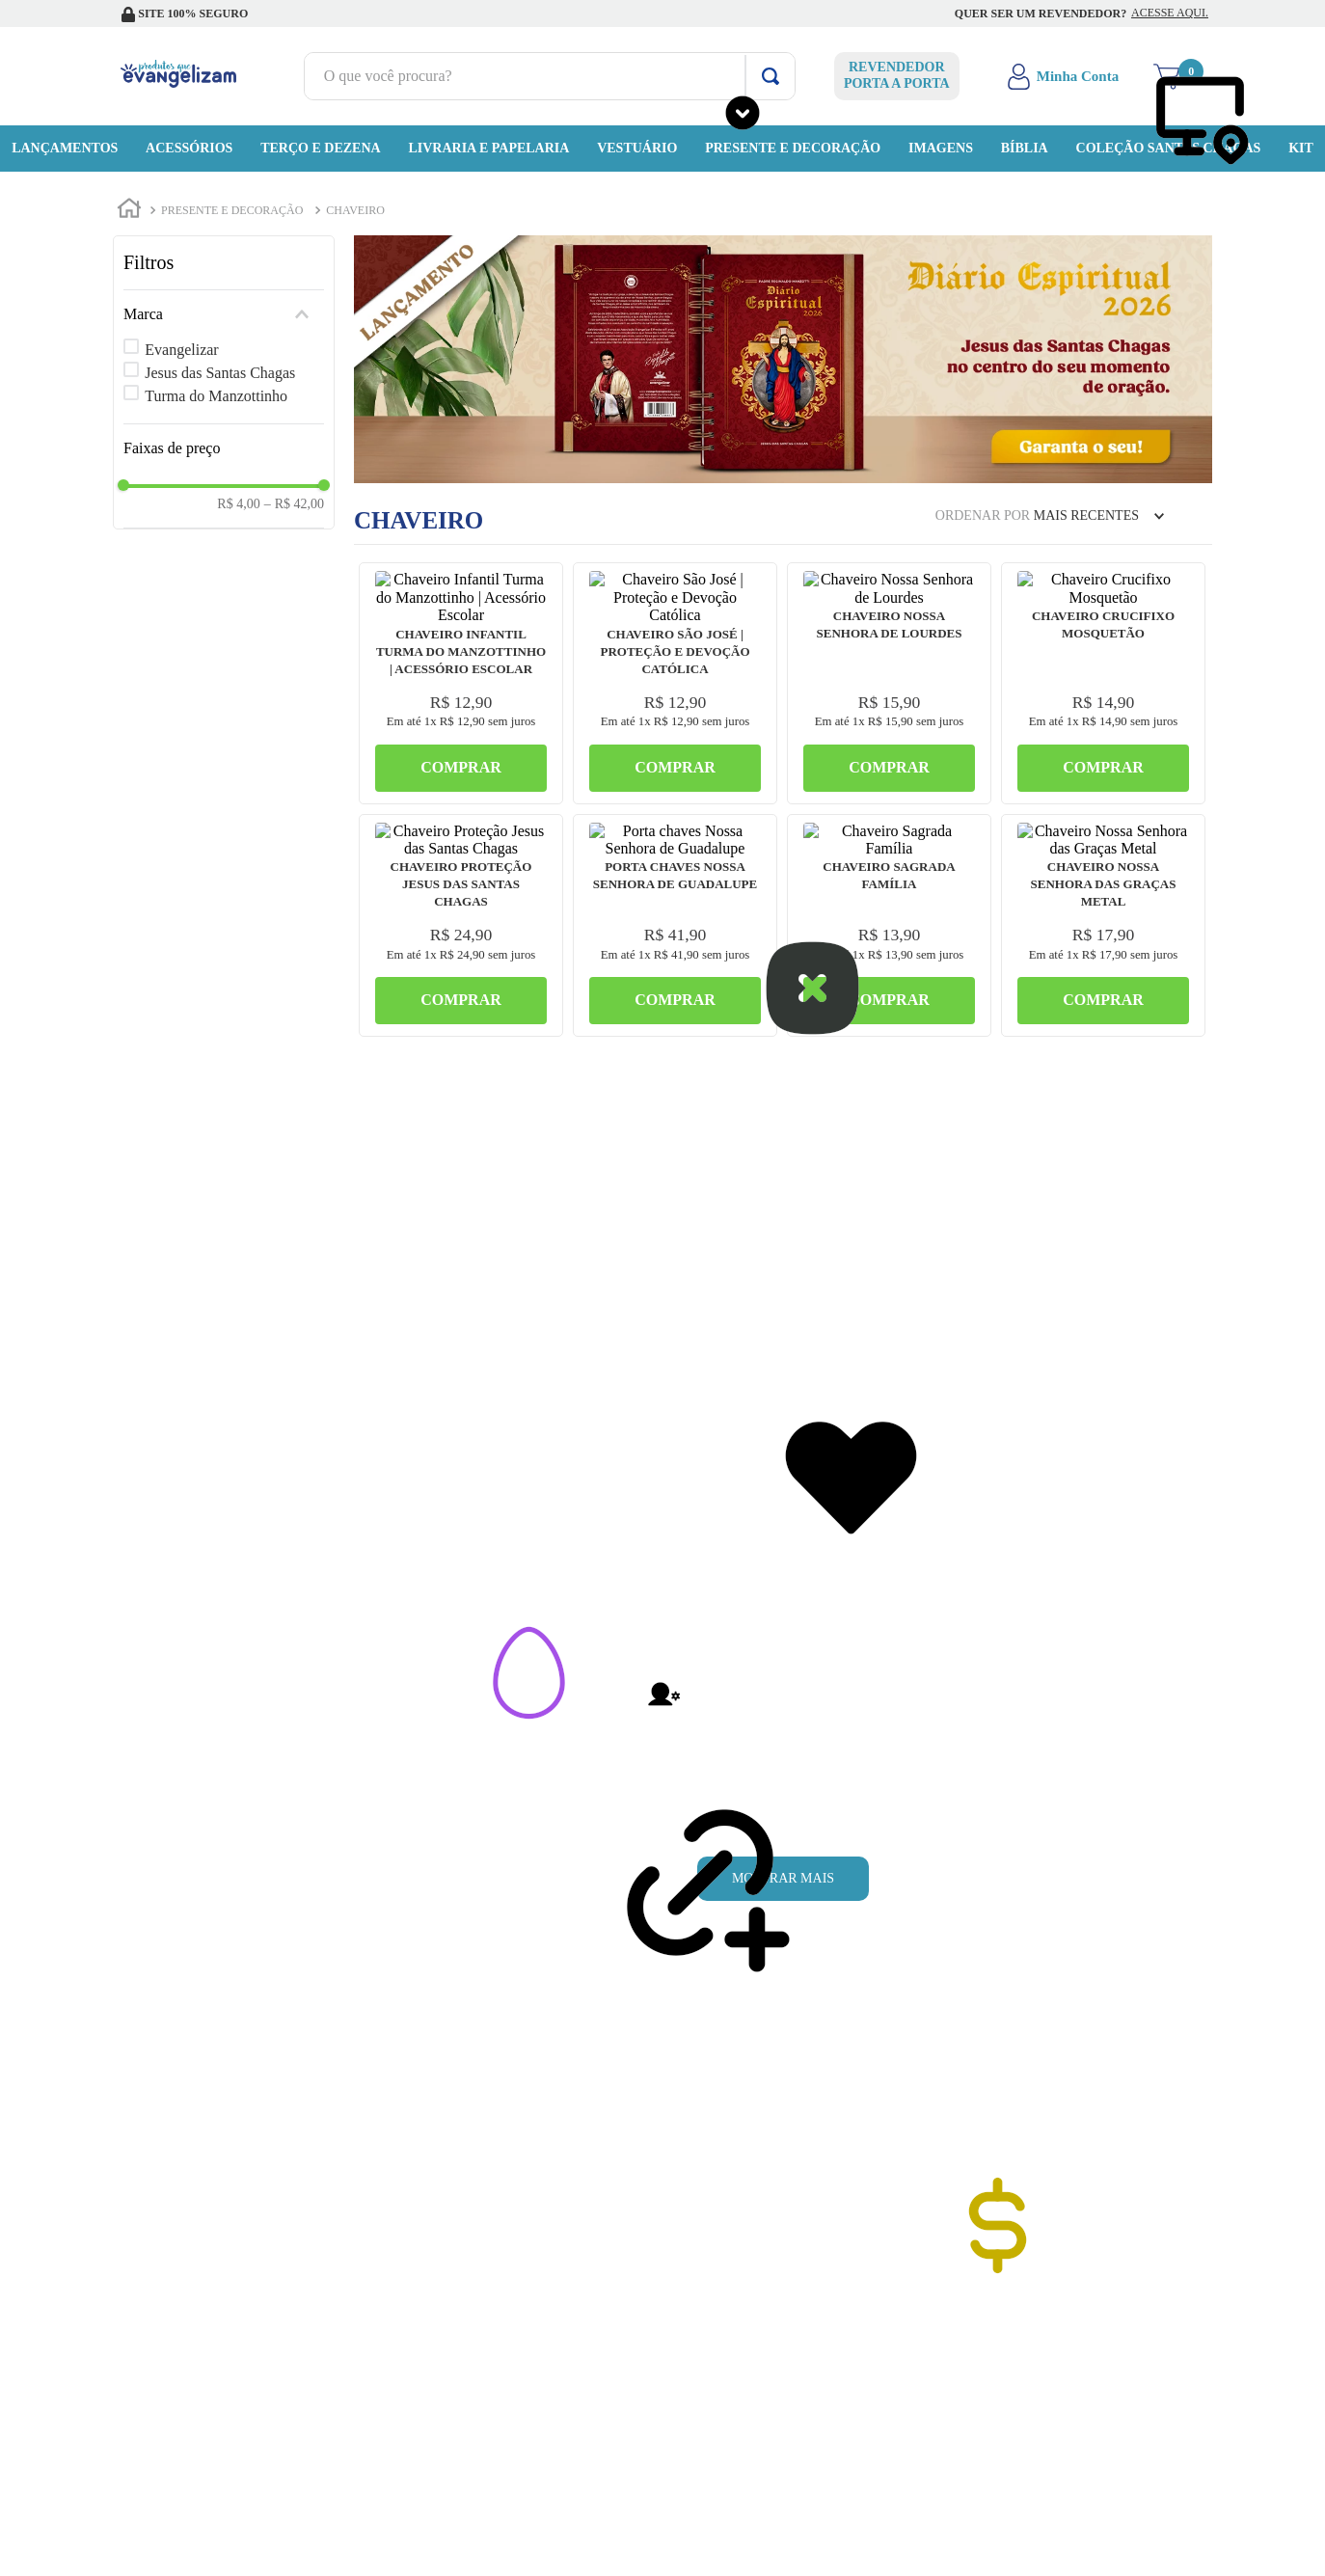 The height and width of the screenshot is (2576, 1325). What do you see at coordinates (812, 988) in the screenshot?
I see `close or dismiss a modal window` at bounding box center [812, 988].